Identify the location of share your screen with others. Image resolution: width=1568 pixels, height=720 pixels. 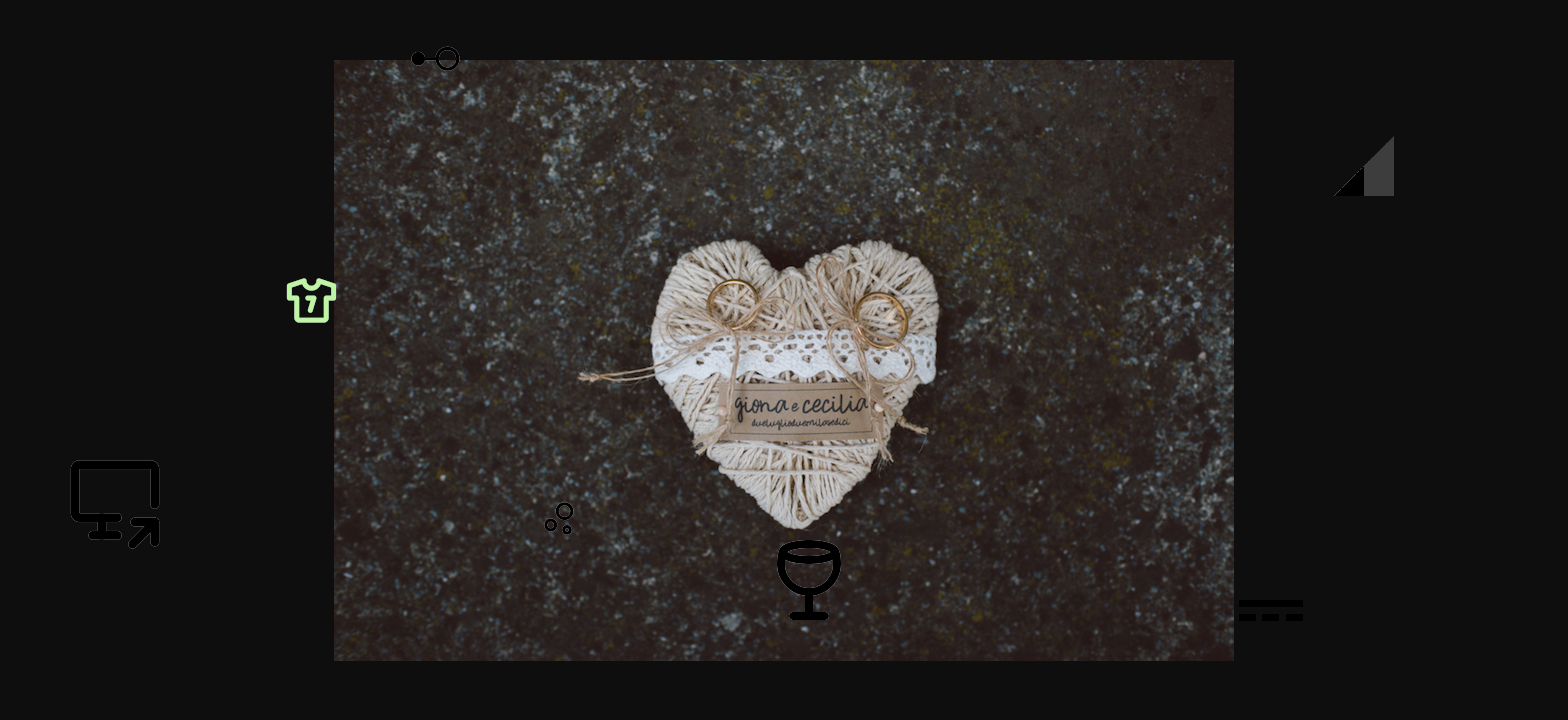
(115, 500).